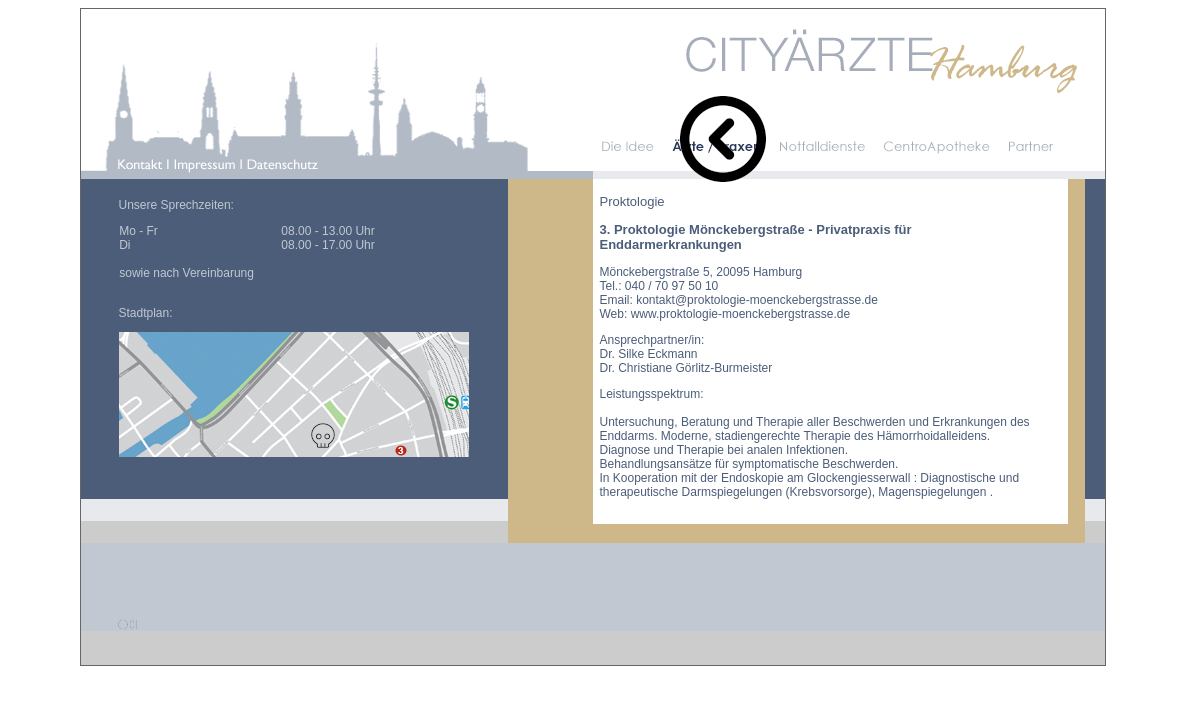 Image resolution: width=1183 pixels, height=720 pixels. I want to click on indicates dangerous or hazardous content, so click(323, 436).